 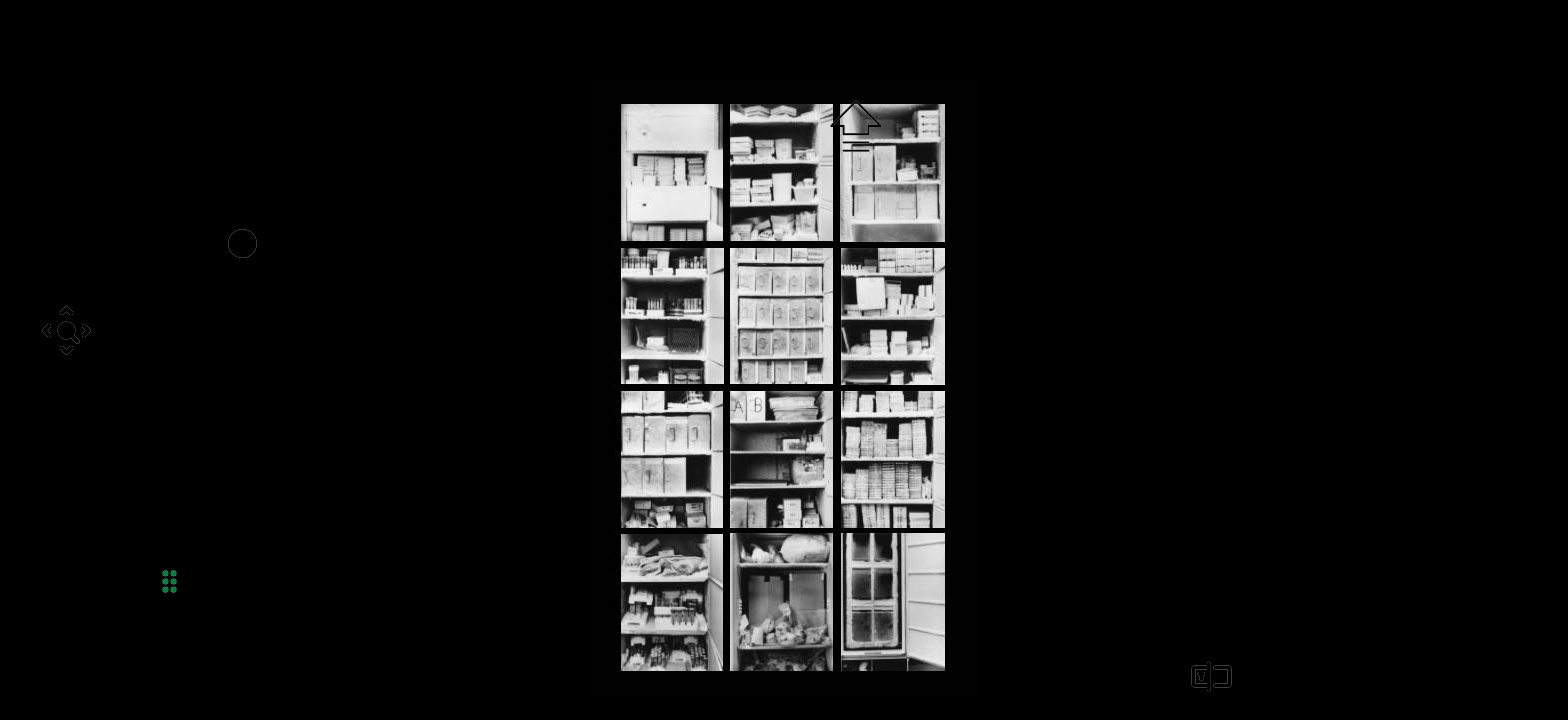 What do you see at coordinates (169, 581) in the screenshot?
I see `drag to reorder items vertically` at bounding box center [169, 581].